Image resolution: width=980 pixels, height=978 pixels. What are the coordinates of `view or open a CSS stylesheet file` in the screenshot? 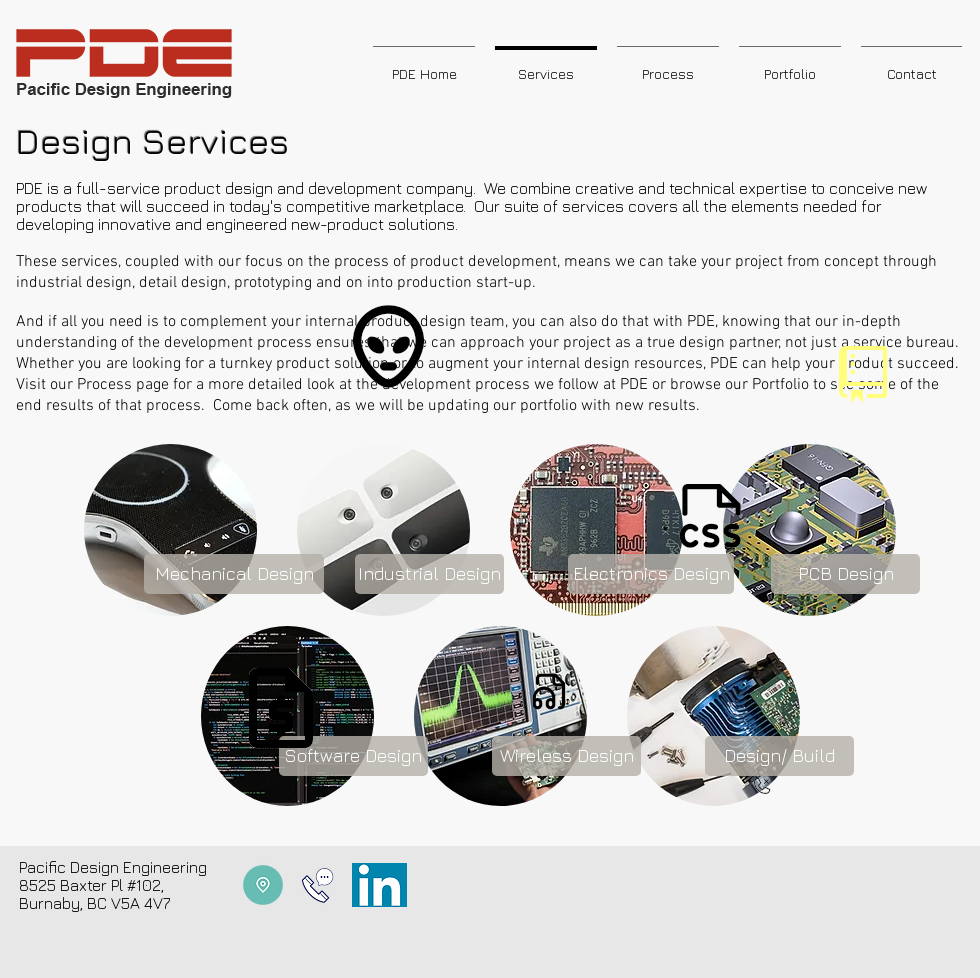 It's located at (711, 518).